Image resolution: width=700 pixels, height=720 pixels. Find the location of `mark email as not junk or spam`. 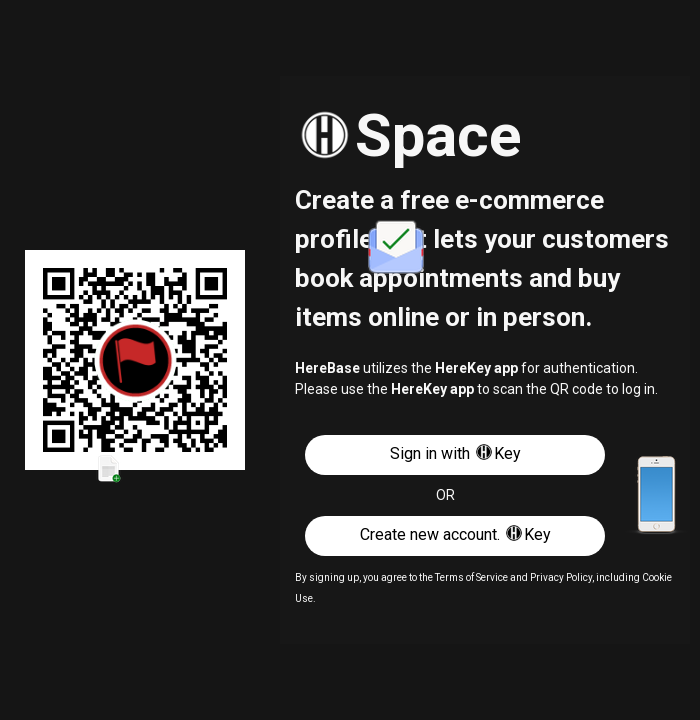

mark email as not junk or spam is located at coordinates (396, 248).